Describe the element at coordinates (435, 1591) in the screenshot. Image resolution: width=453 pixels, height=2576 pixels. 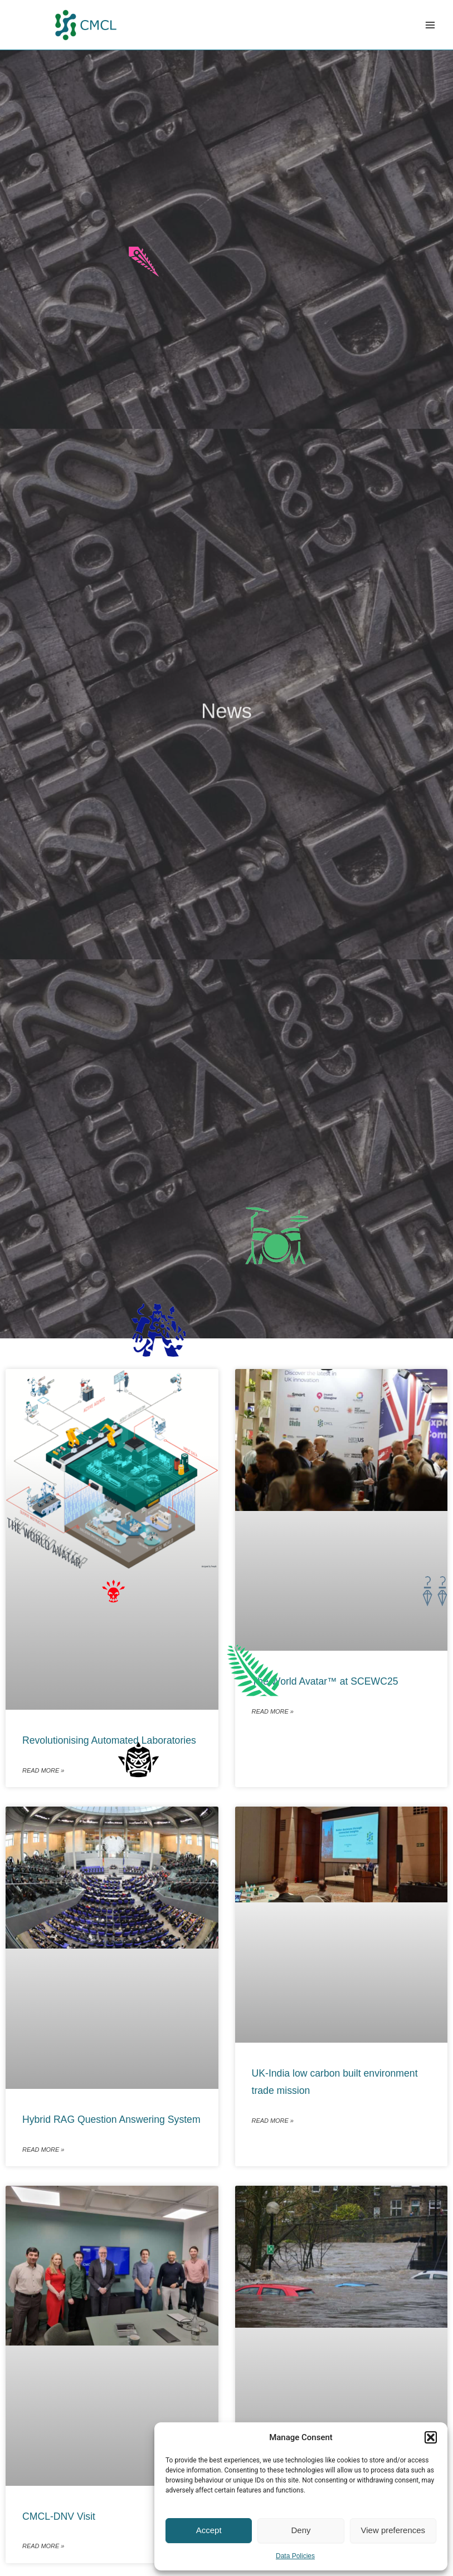
I see `view crystal earrings in inventory` at that location.